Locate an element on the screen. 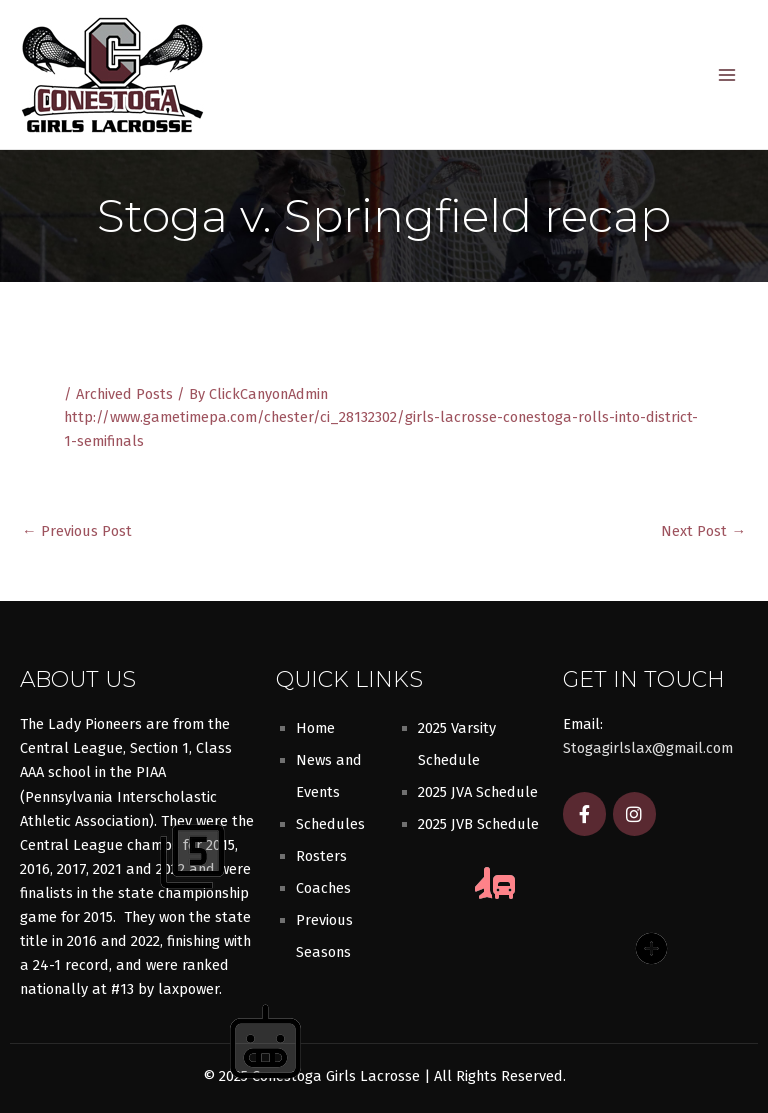 The image size is (768, 1113). select shipping method for your order is located at coordinates (495, 883).